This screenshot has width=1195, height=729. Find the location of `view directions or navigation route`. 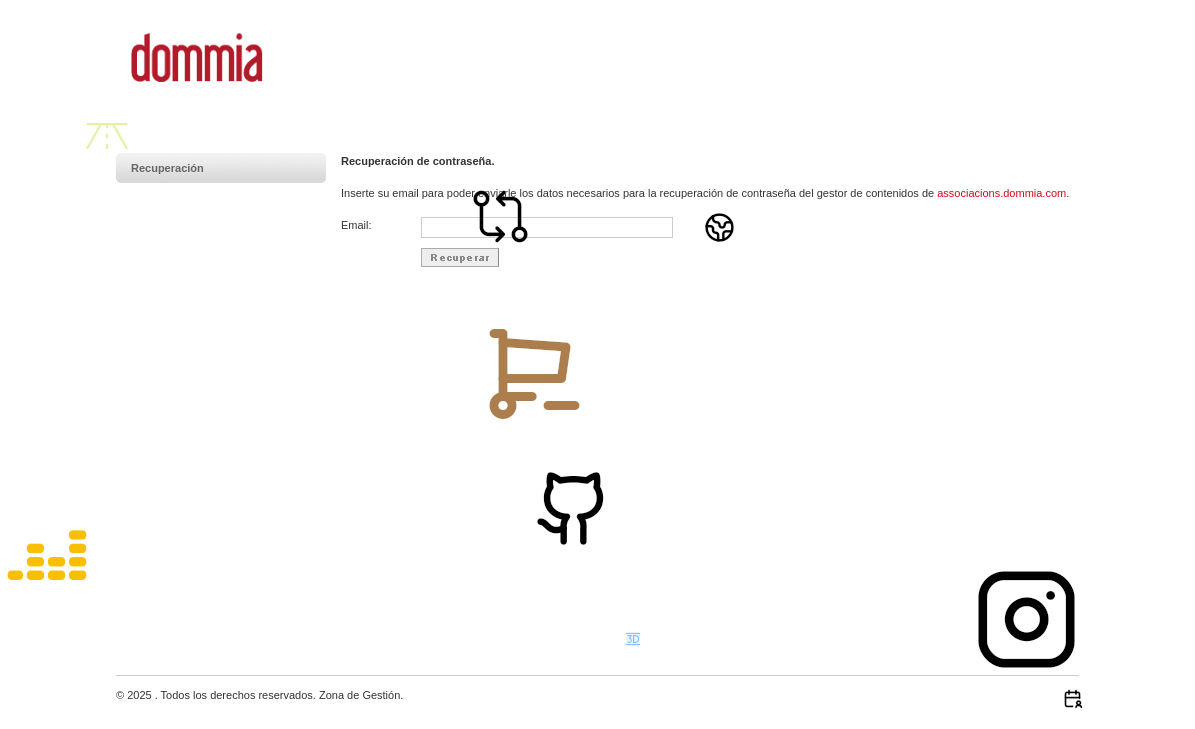

view directions or navigation route is located at coordinates (107, 136).